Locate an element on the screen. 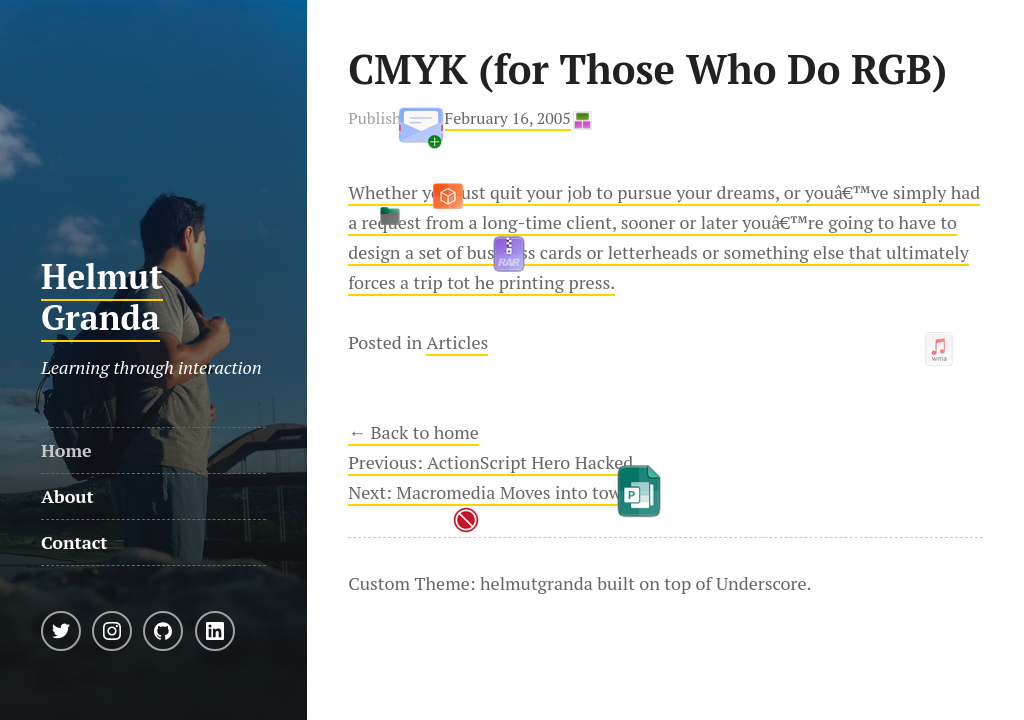 This screenshot has height=720, width=1024. compose a new email is located at coordinates (421, 125).